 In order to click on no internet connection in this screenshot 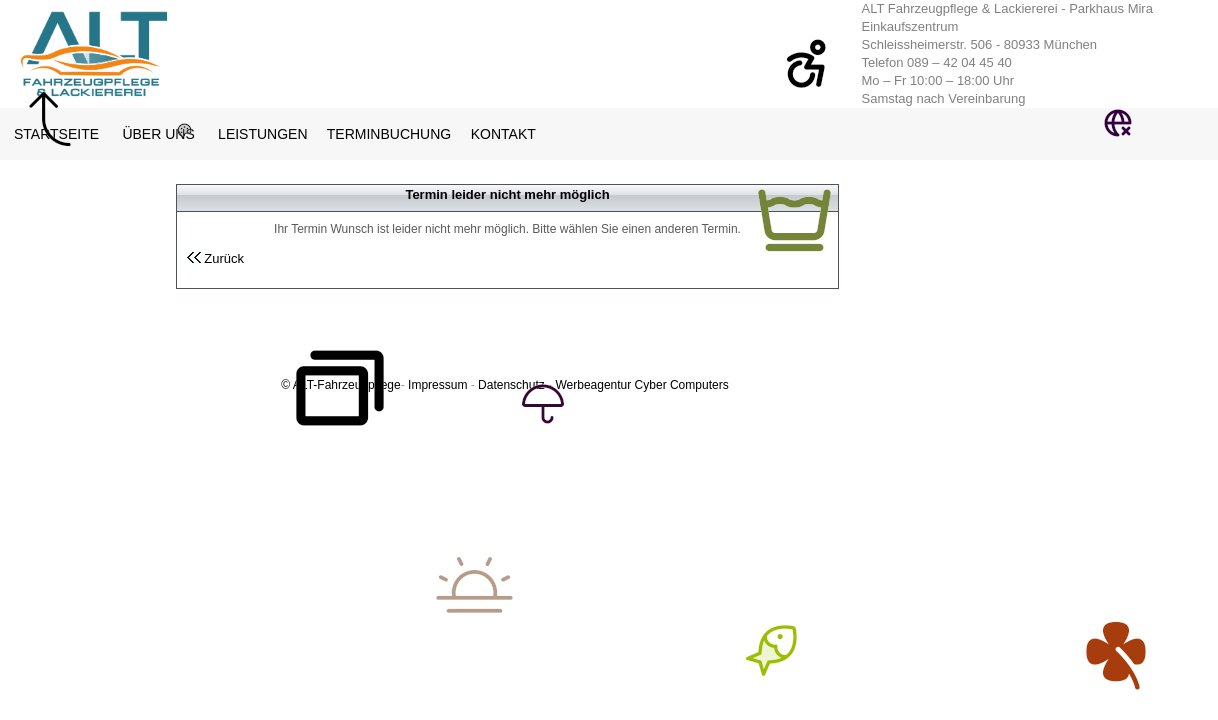, I will do `click(1118, 123)`.